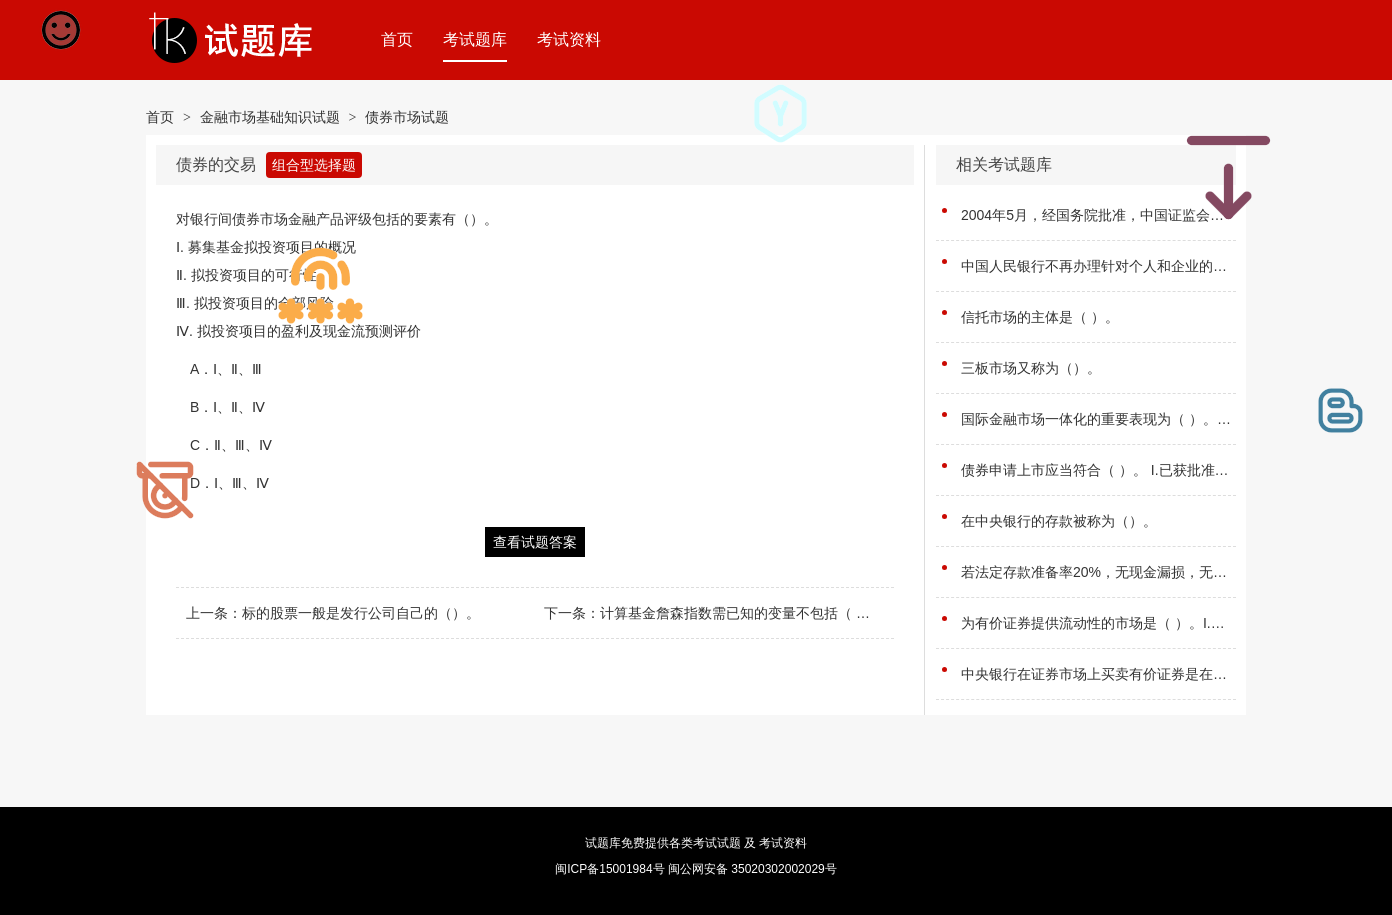 Image resolution: width=1392 pixels, height=915 pixels. Describe the element at coordinates (1228, 177) in the screenshot. I see `download file or content` at that location.